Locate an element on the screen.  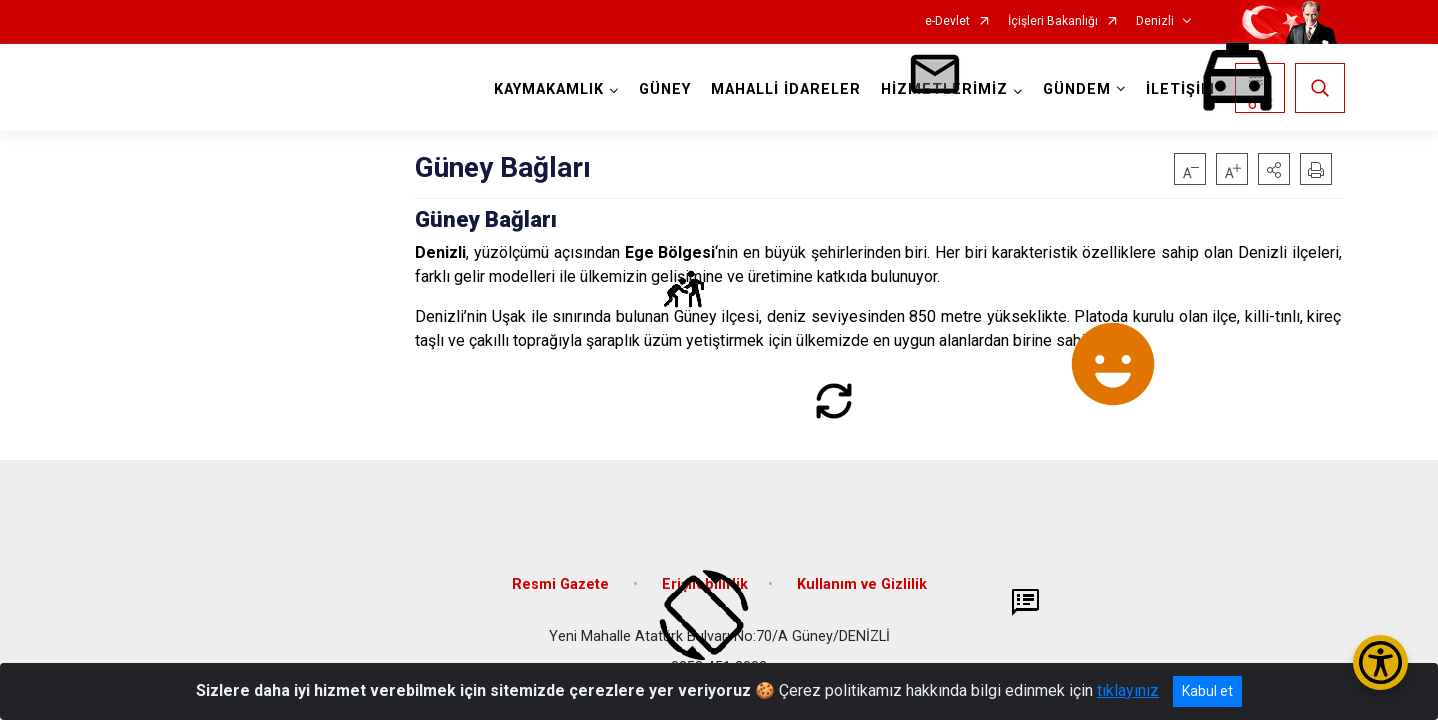
refresh or reload content is located at coordinates (834, 401).